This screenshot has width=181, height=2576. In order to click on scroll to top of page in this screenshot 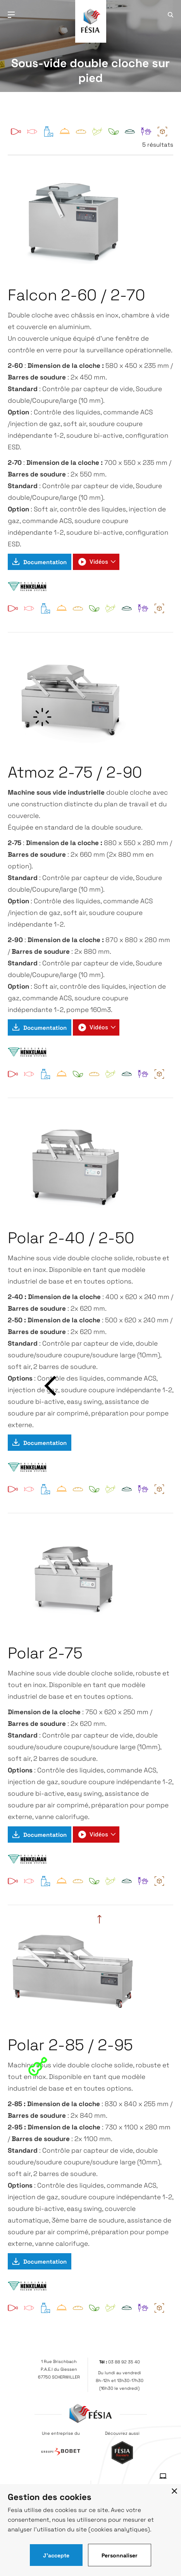, I will do `click(99, 1919)`.